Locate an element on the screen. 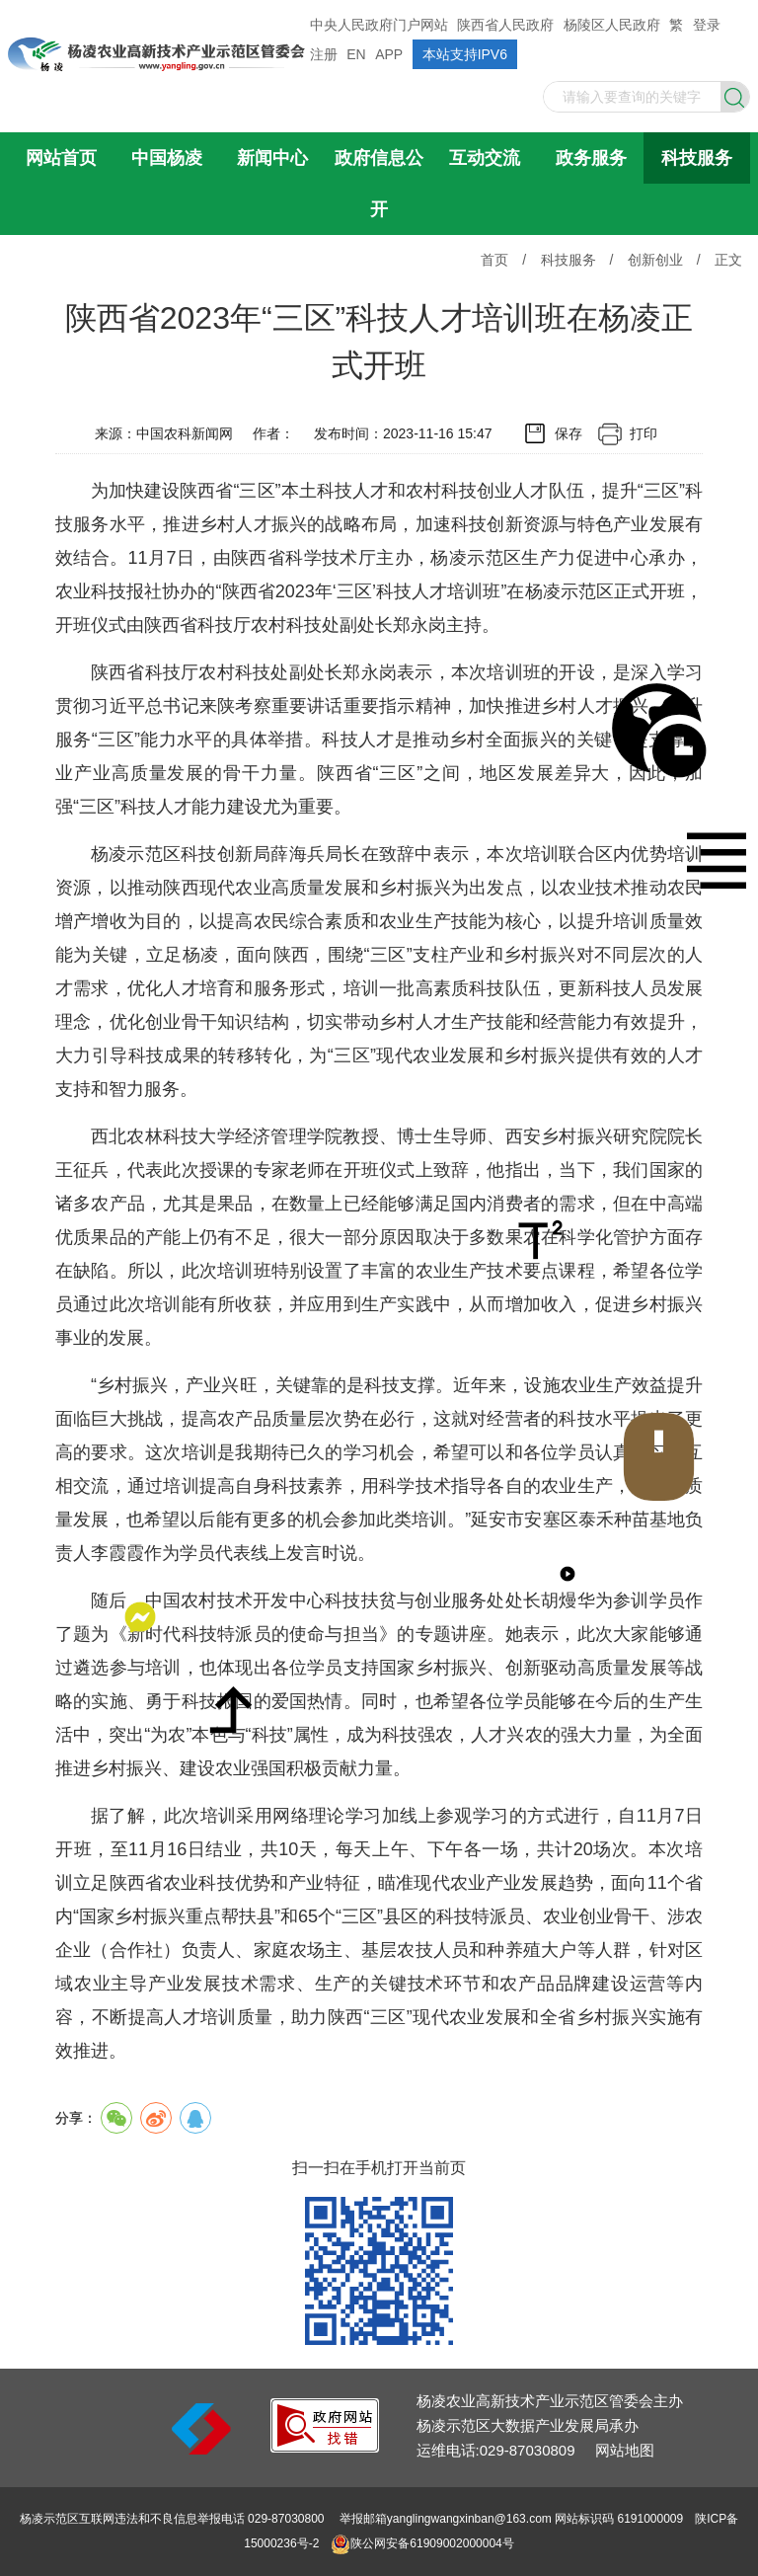 The image size is (758, 2576). format text as superscript is located at coordinates (540, 1239).